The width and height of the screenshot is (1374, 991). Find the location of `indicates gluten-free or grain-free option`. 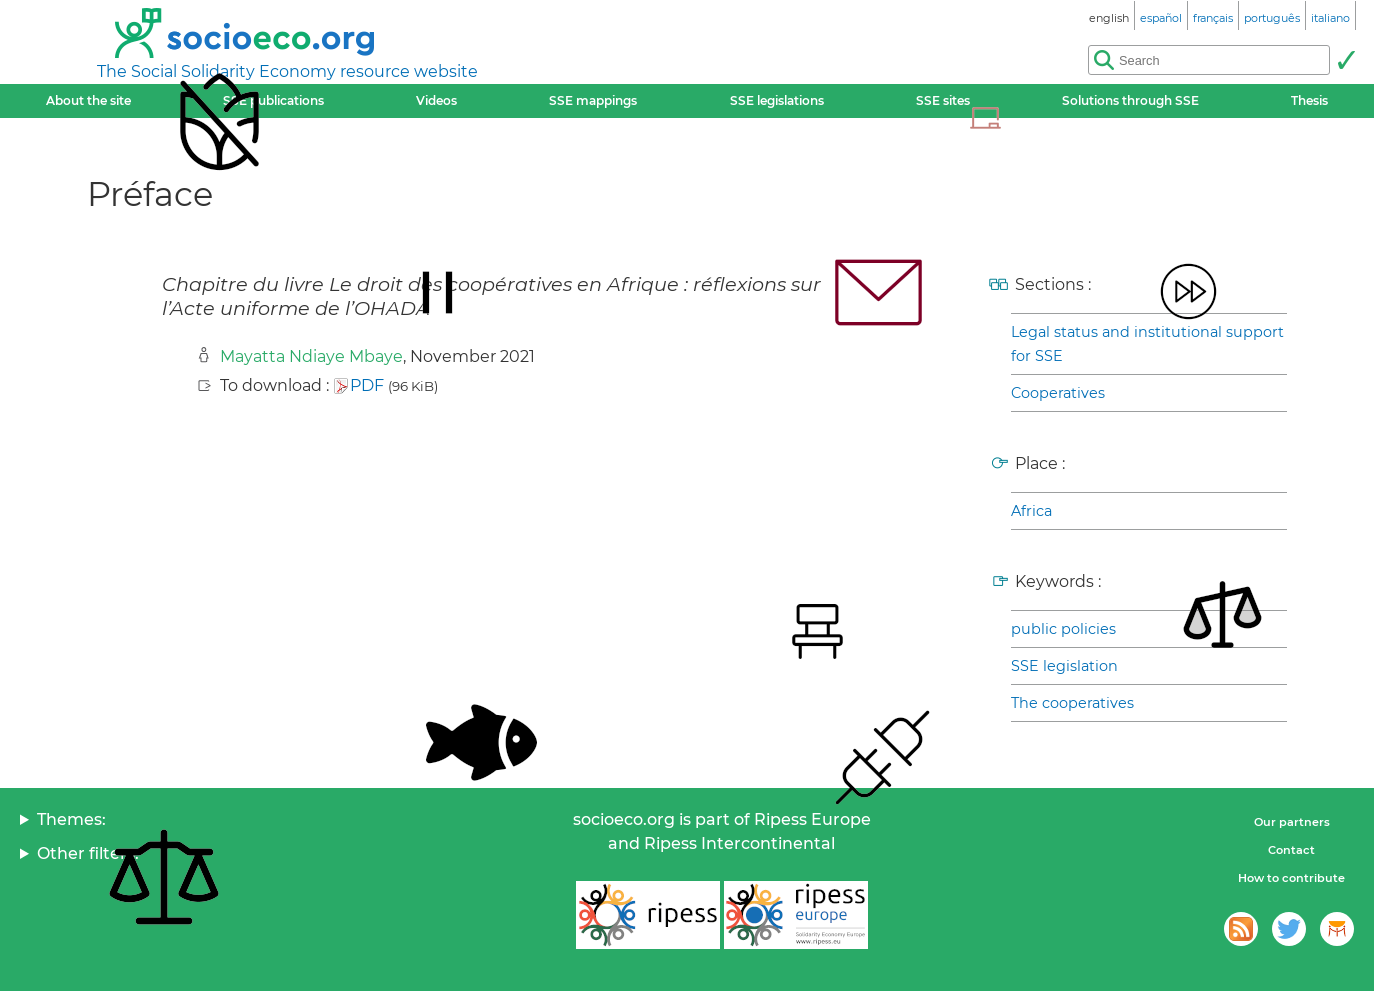

indicates gluten-free or grain-free option is located at coordinates (219, 123).